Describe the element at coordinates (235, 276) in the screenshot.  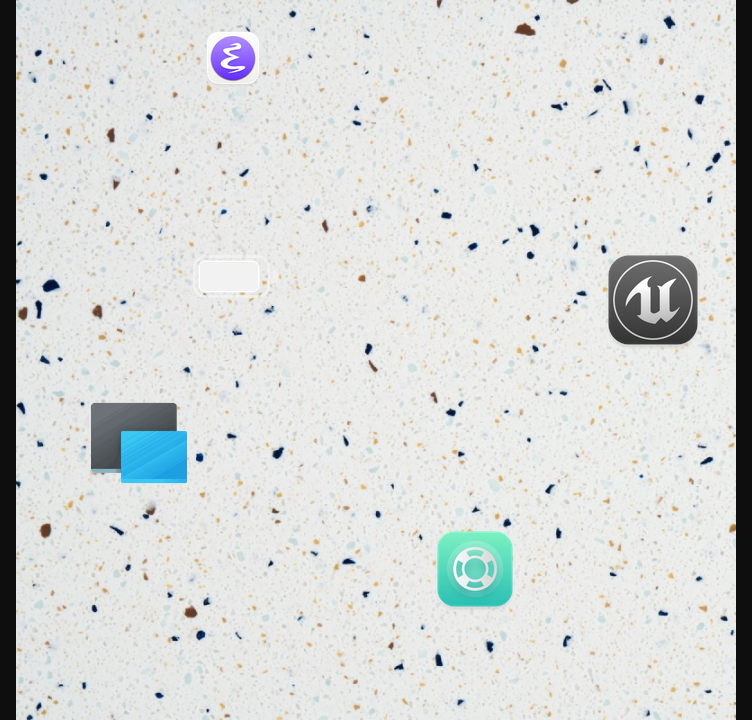
I see `indicates battery is at 90% charge` at that location.